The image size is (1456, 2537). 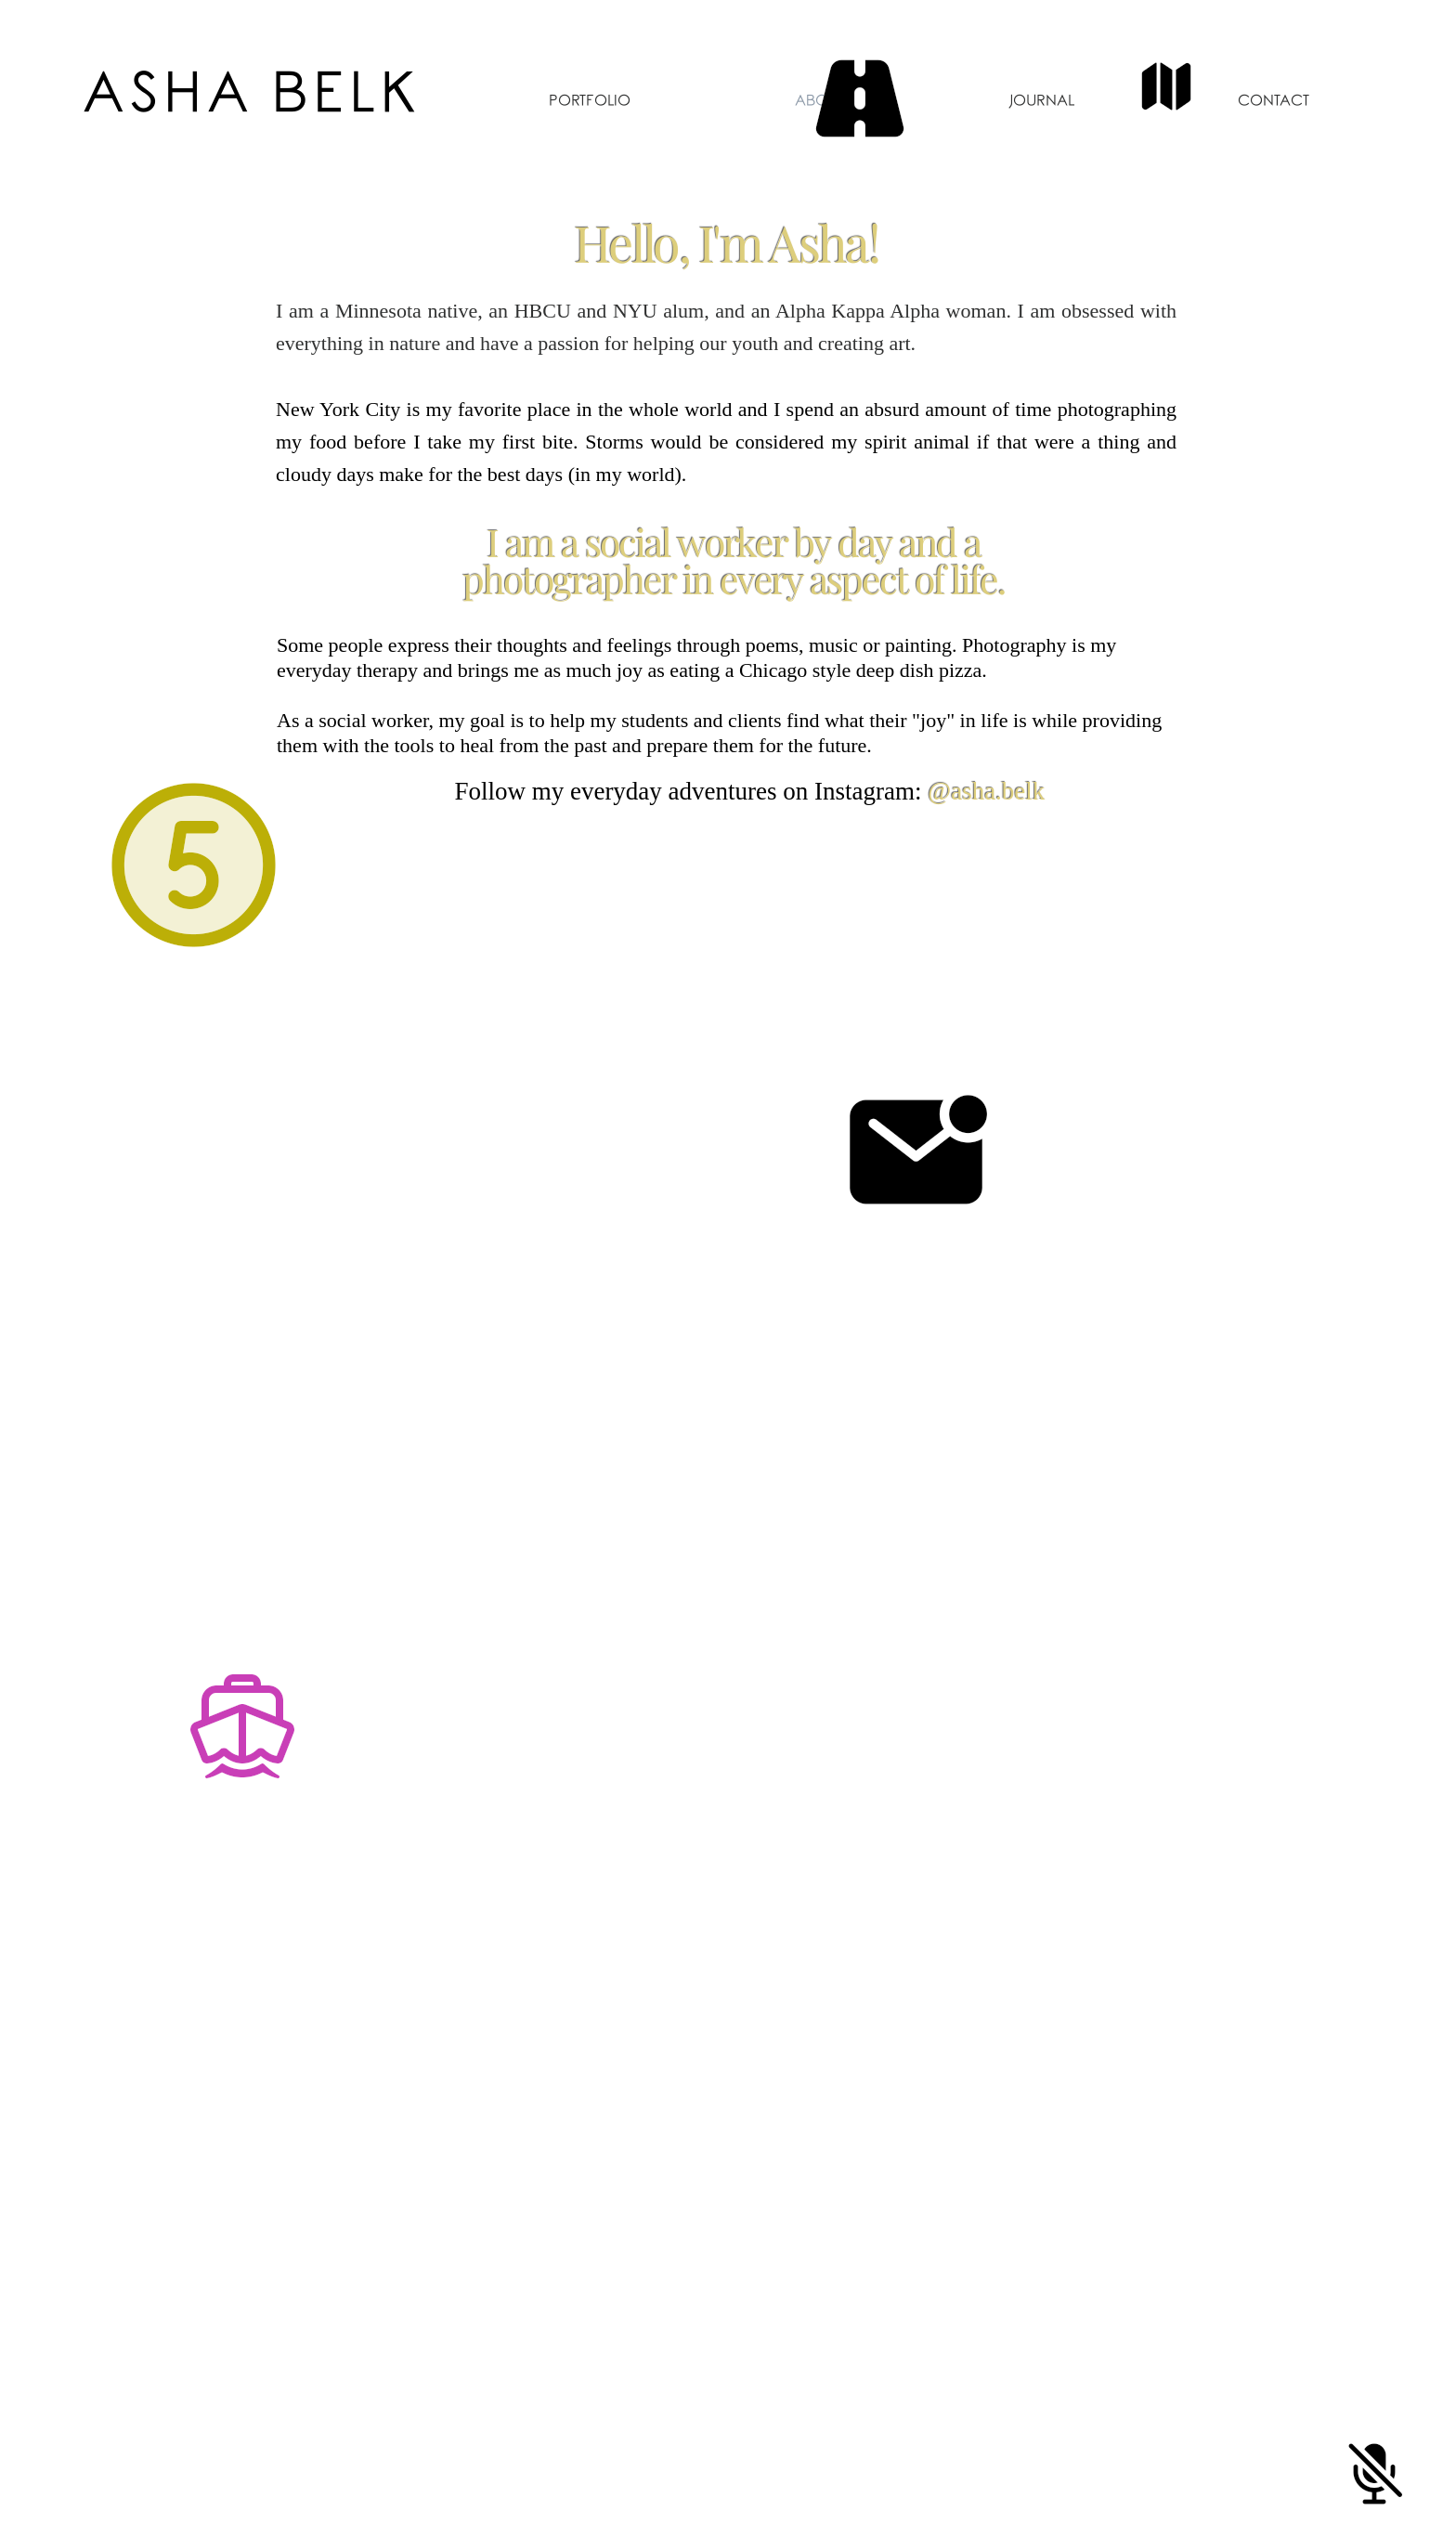 I want to click on indicates new unread email, so click(x=916, y=1151).